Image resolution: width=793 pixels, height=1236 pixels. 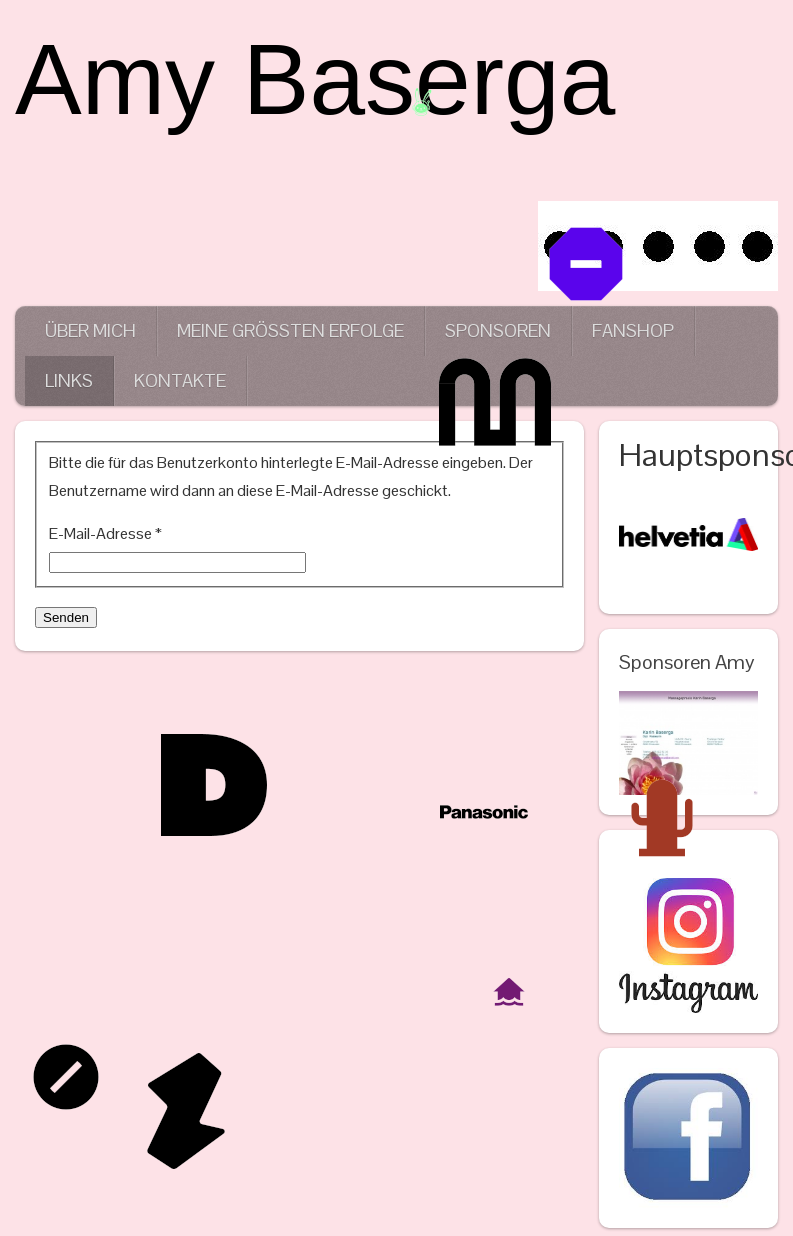 What do you see at coordinates (586, 264) in the screenshot?
I see `indicates spam or blocked content` at bounding box center [586, 264].